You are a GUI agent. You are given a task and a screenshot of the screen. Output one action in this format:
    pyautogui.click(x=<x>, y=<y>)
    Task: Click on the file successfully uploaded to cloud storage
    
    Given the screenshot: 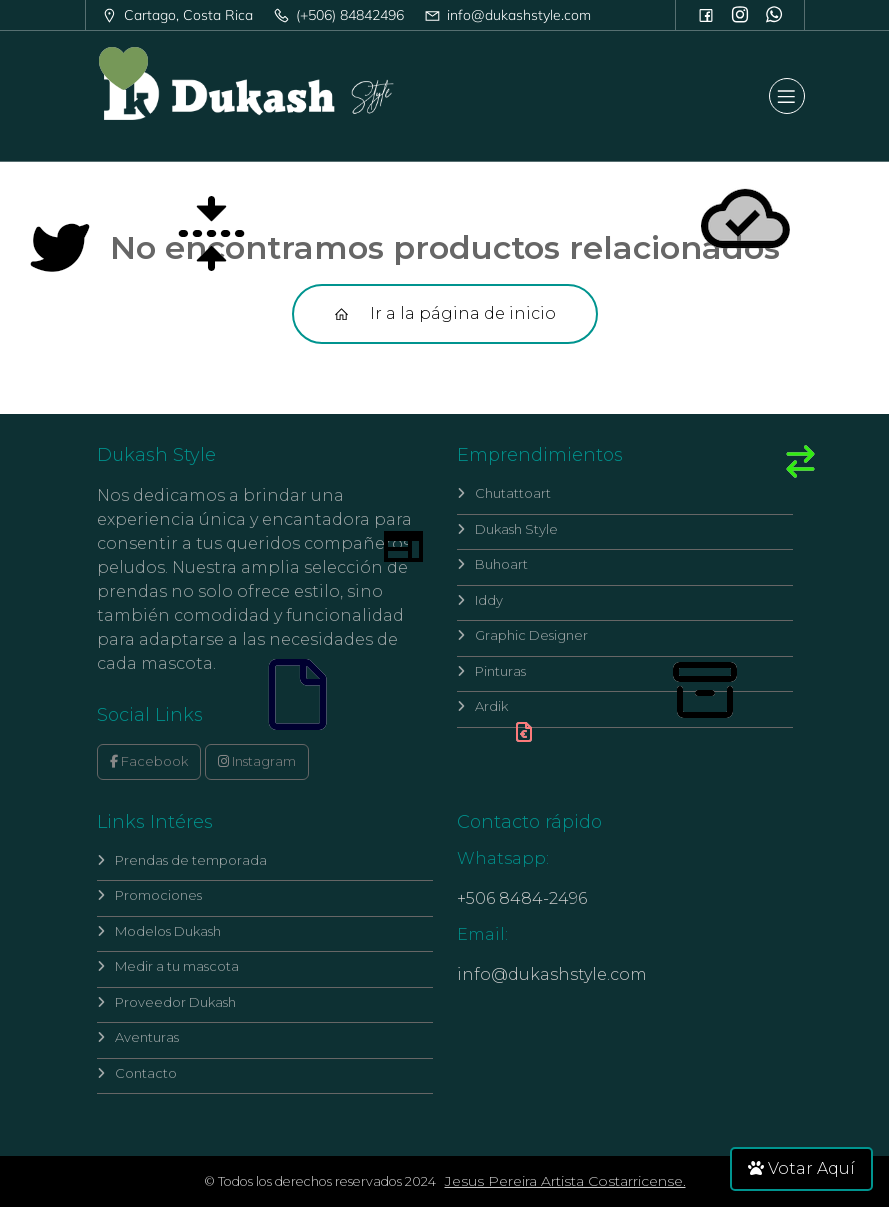 What is the action you would take?
    pyautogui.click(x=745, y=218)
    